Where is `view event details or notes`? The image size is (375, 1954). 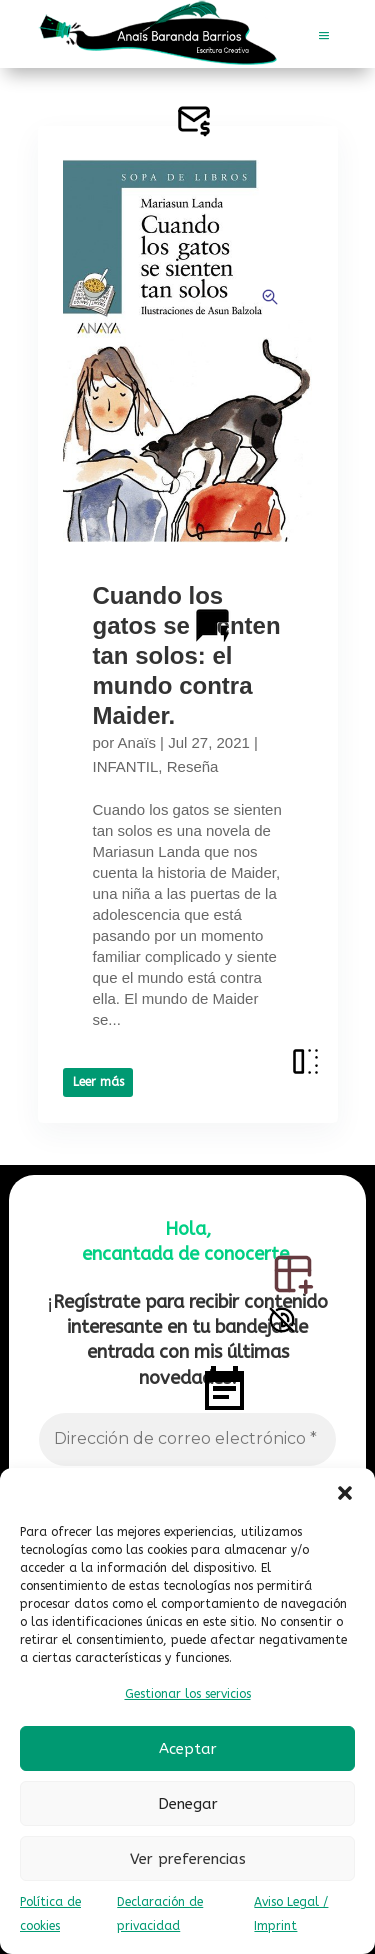 view event details or notes is located at coordinates (224, 1390).